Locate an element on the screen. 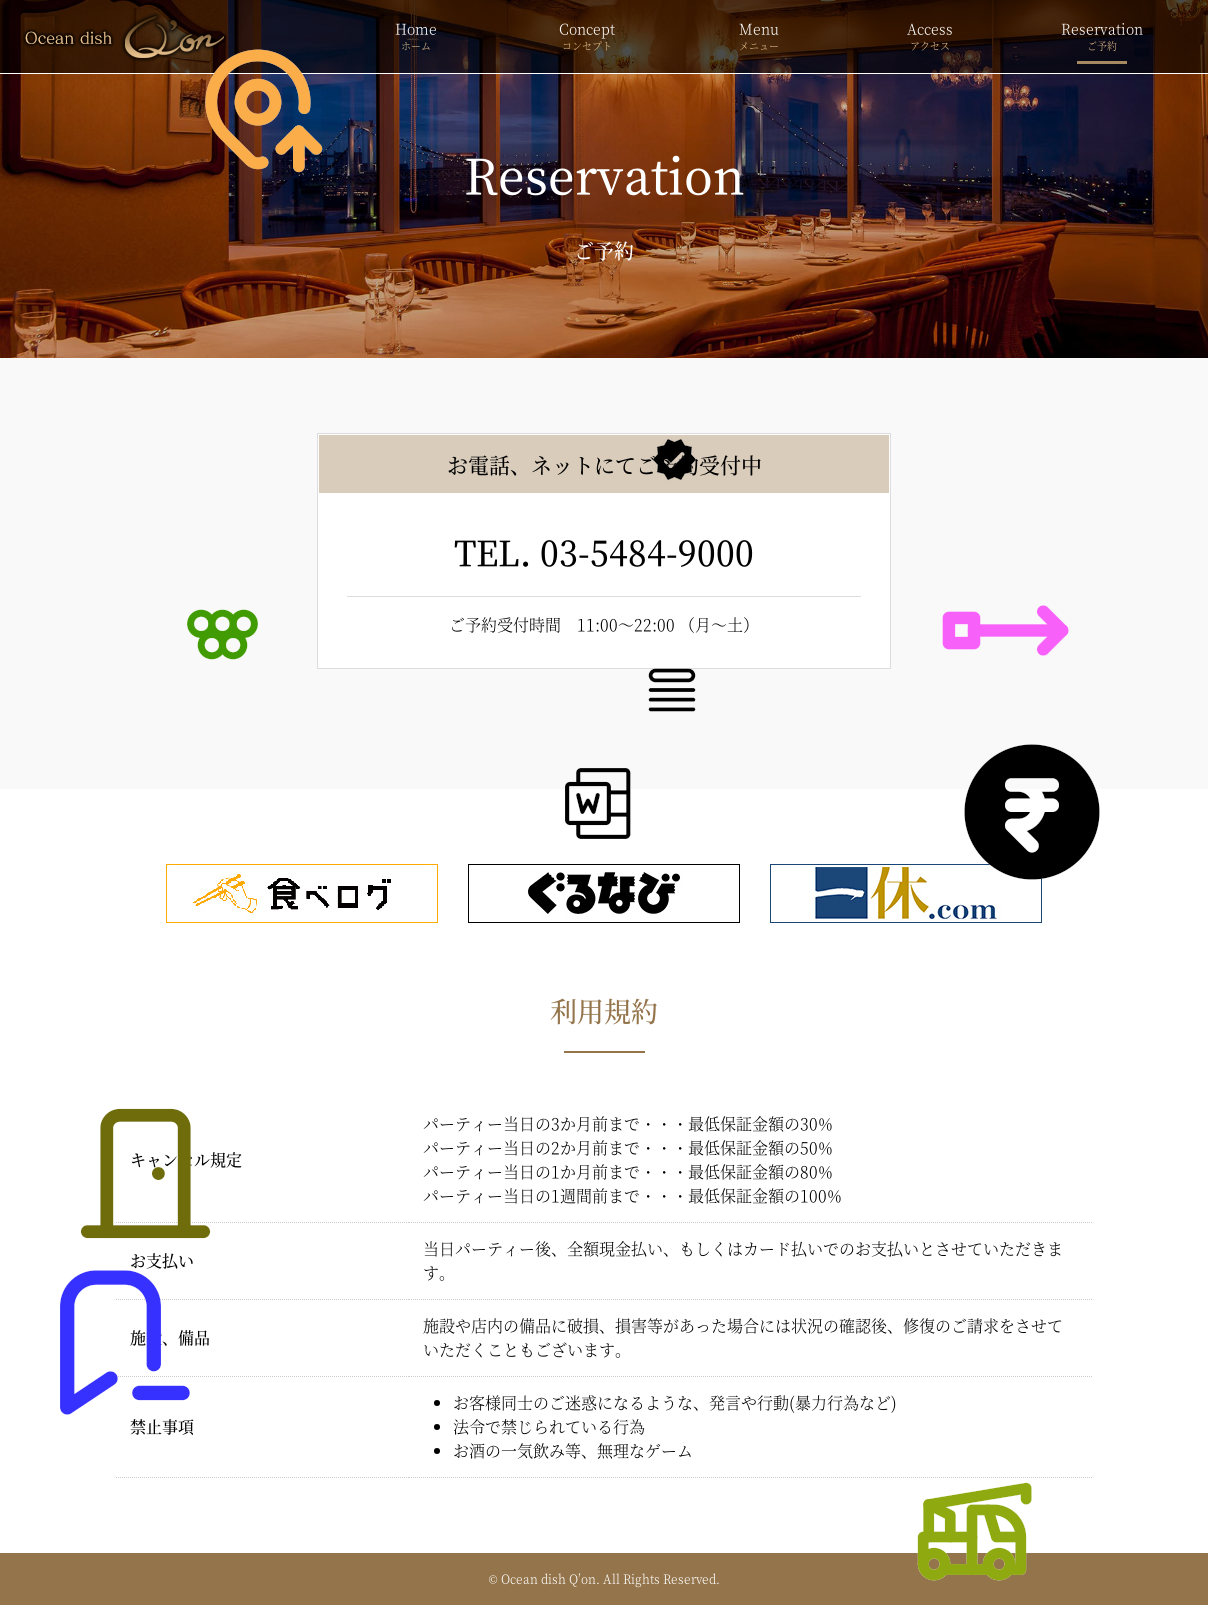 The height and width of the screenshot is (1605, 1208). exit or log out of the application is located at coordinates (145, 1173).